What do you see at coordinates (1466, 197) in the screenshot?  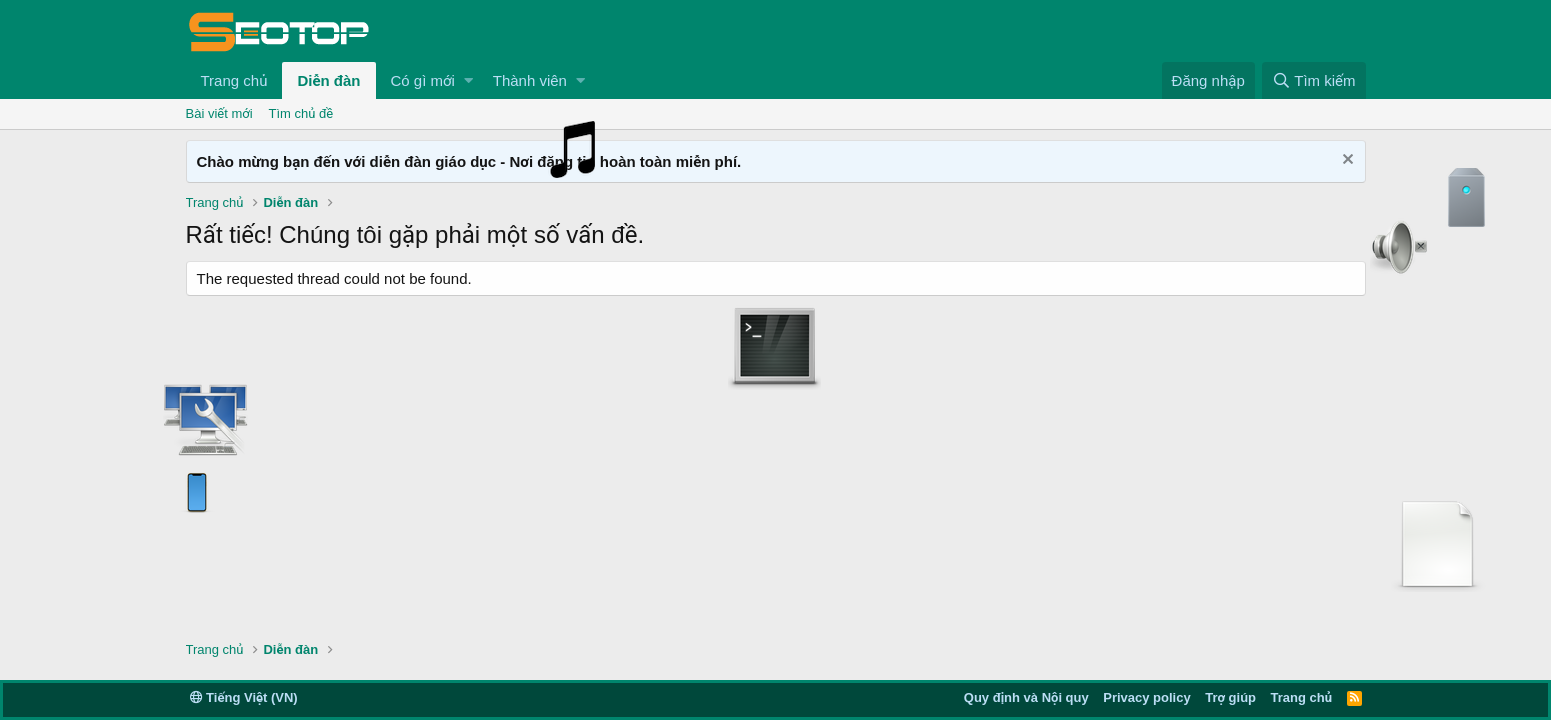 I see `view computer or system hardware information` at bounding box center [1466, 197].